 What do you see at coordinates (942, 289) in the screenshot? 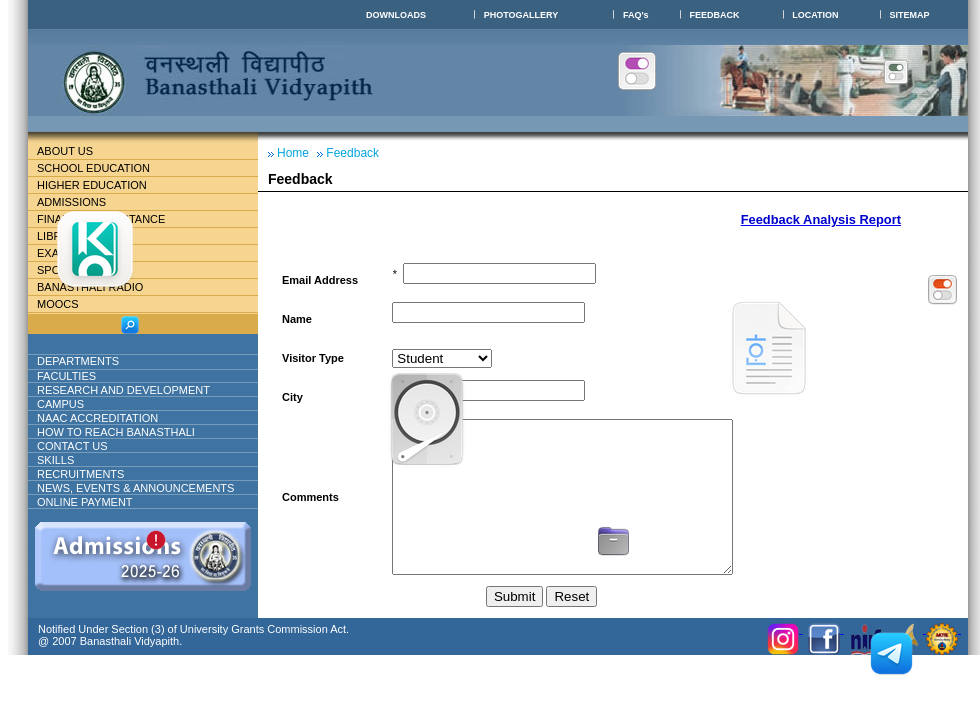
I see `open system settings or preferences` at bounding box center [942, 289].